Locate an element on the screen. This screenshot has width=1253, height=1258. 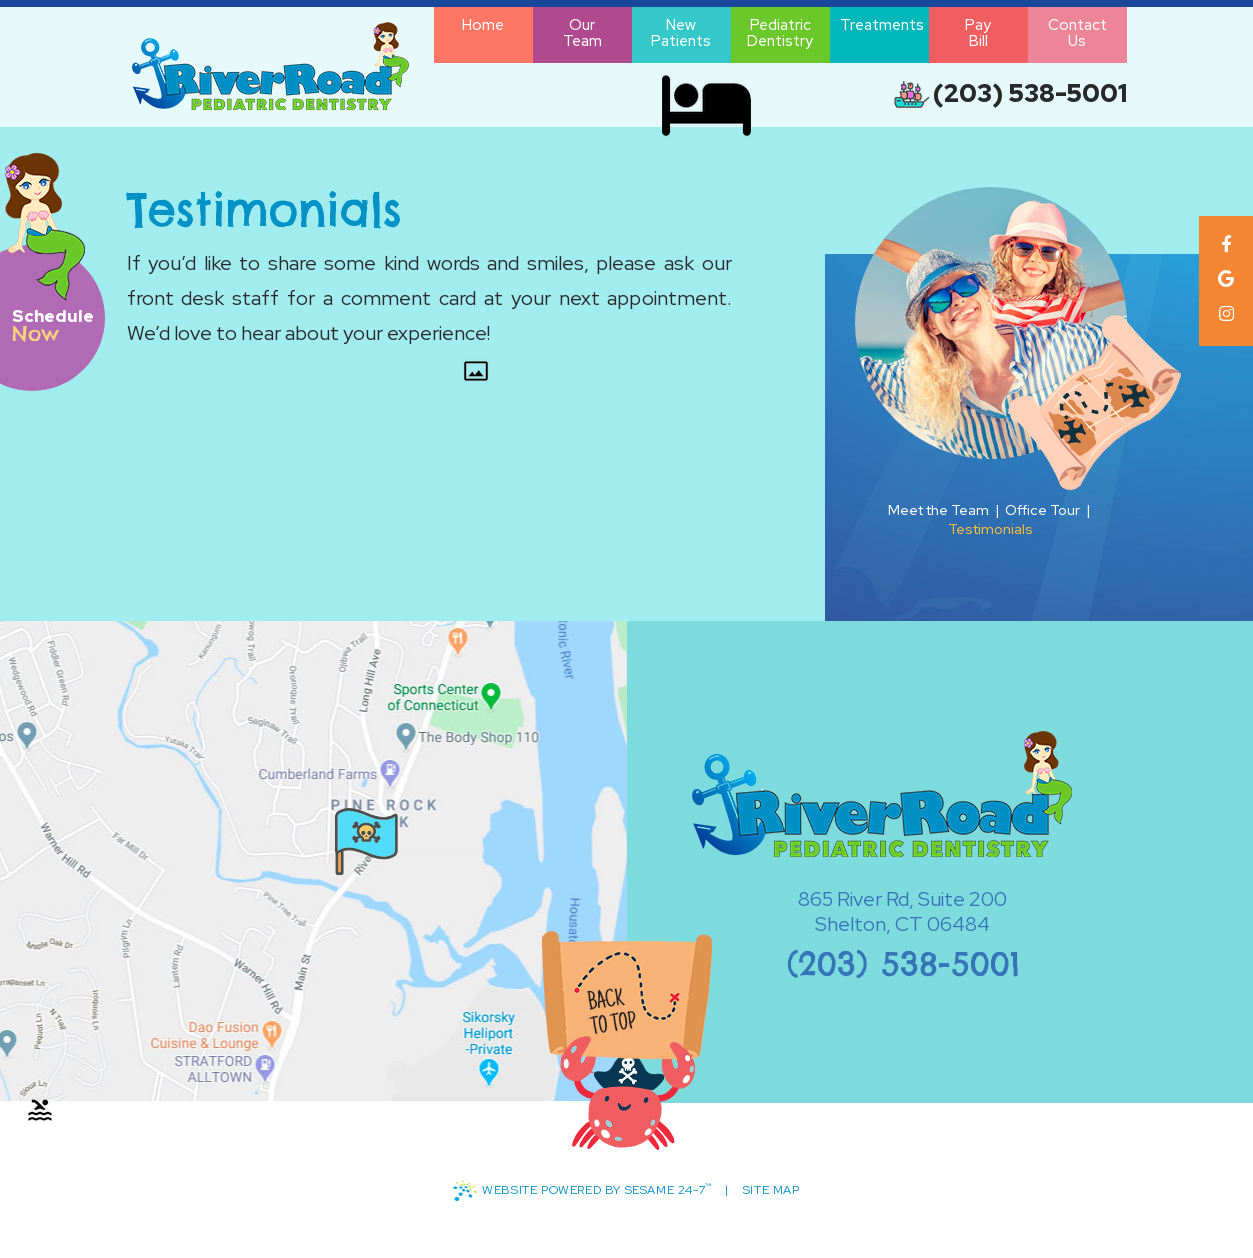
view pool or swimming amenities is located at coordinates (40, 1110).